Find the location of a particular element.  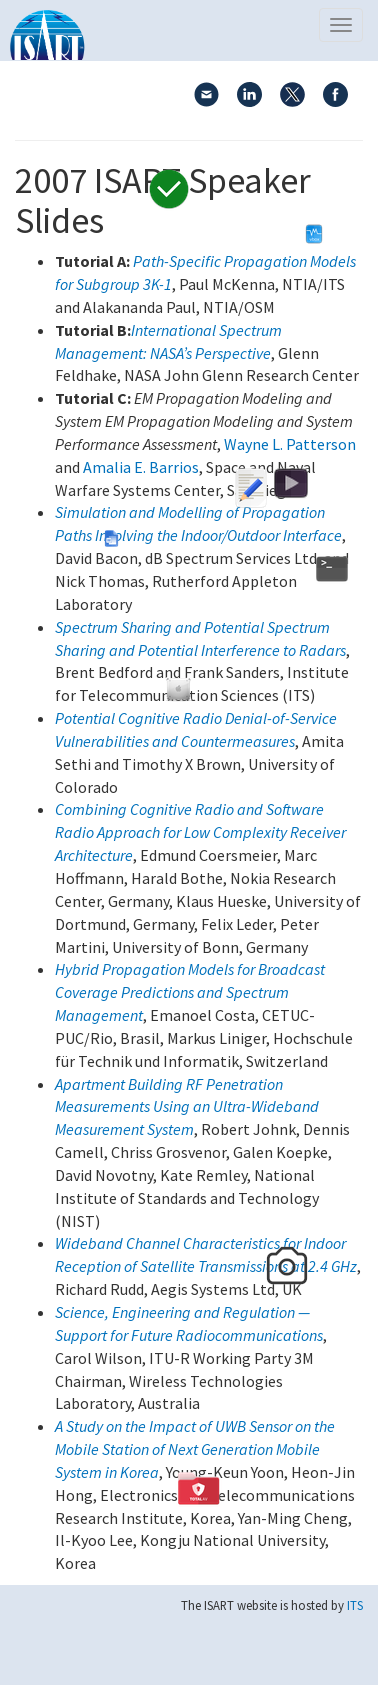

open TotalAV antivirus program folder is located at coordinates (198, 1489).